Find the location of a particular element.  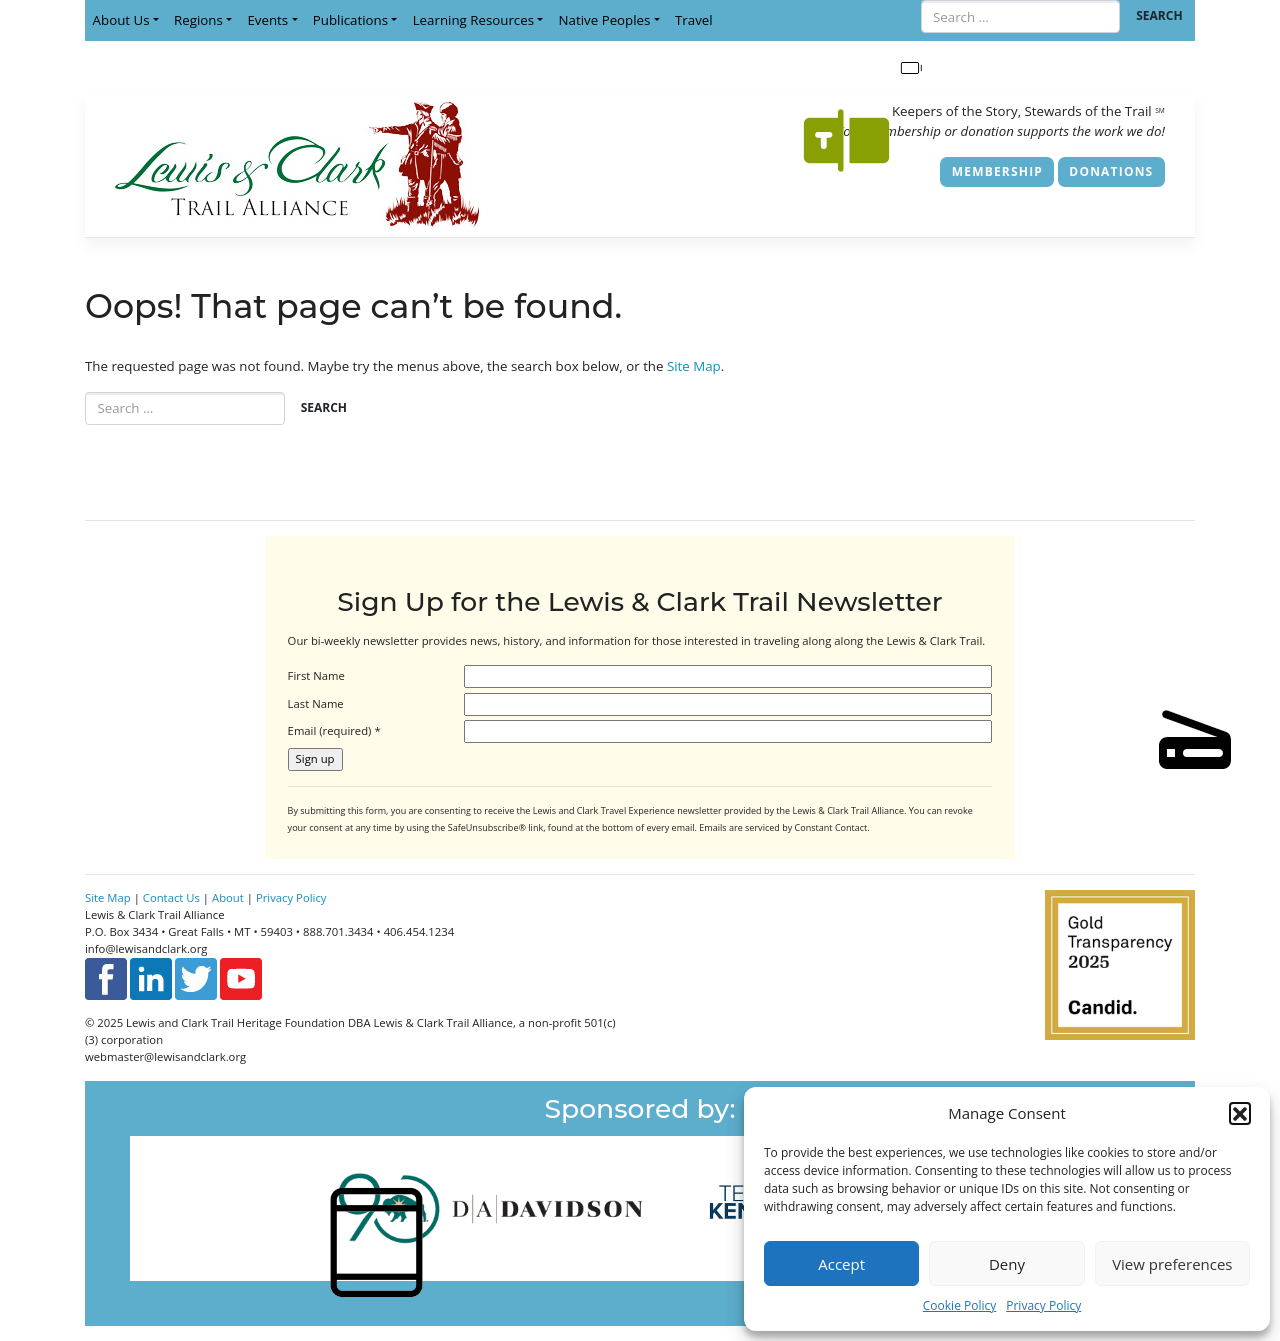

scan a document is located at coordinates (1195, 737).